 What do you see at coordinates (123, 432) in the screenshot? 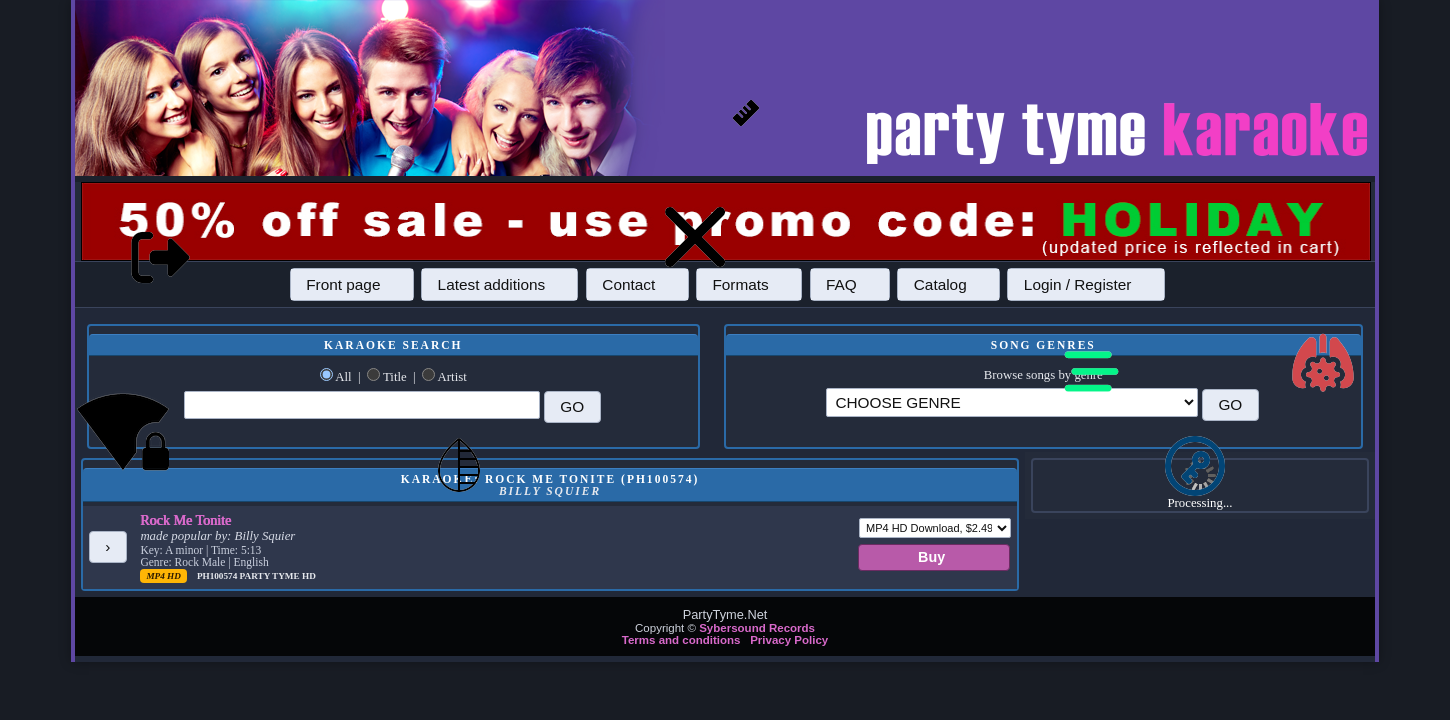
I see `connected to a password-protected wifi network` at bounding box center [123, 432].